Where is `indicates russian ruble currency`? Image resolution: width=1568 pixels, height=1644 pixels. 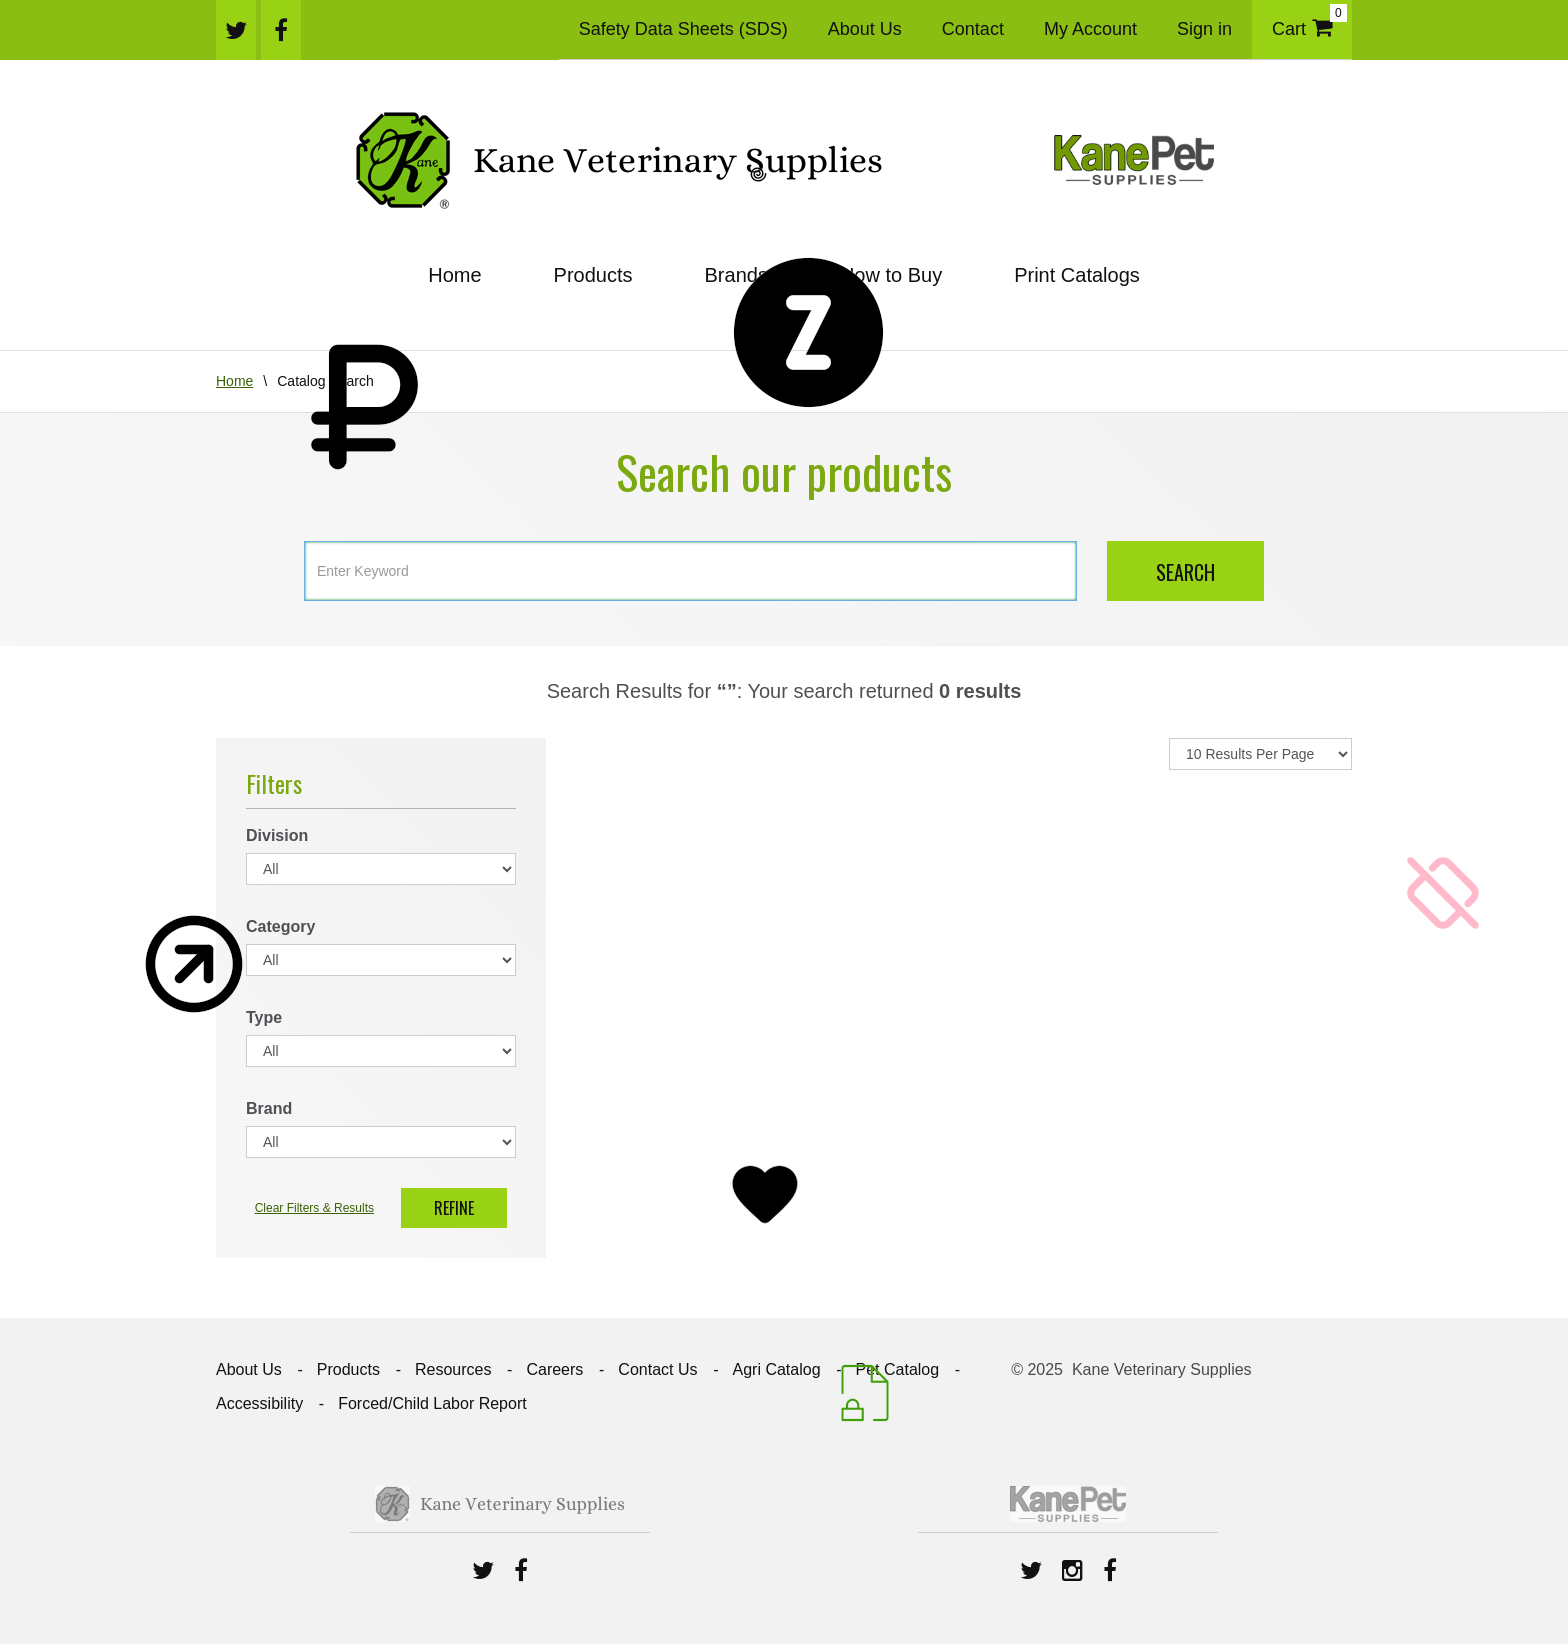
indicates russian ruble currency is located at coordinates (369, 407).